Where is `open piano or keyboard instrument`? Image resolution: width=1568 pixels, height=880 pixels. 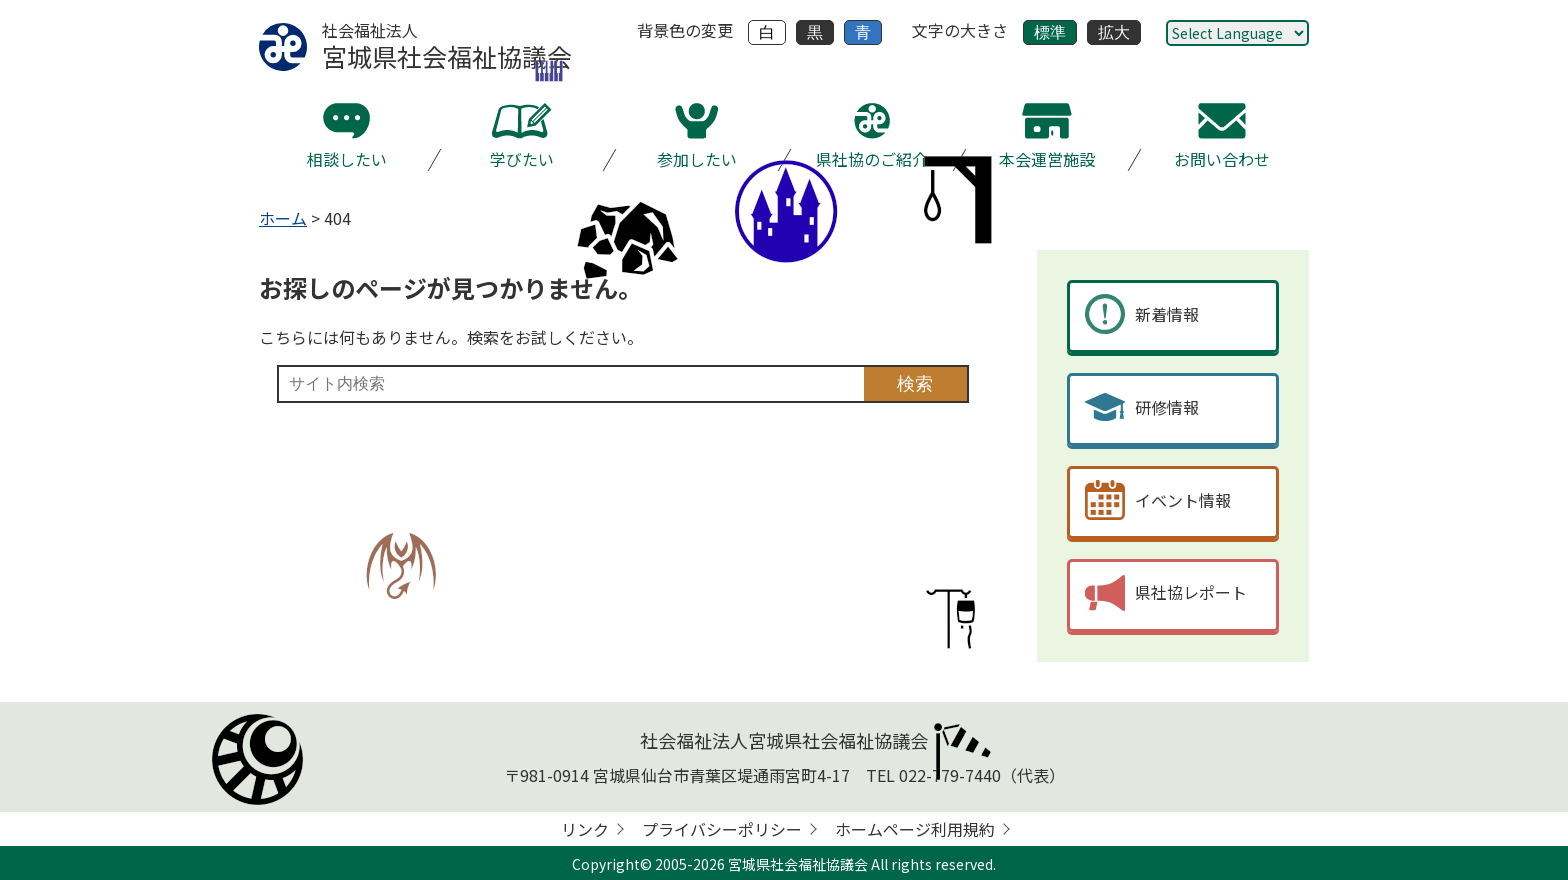 open piano or keyboard instrument is located at coordinates (549, 71).